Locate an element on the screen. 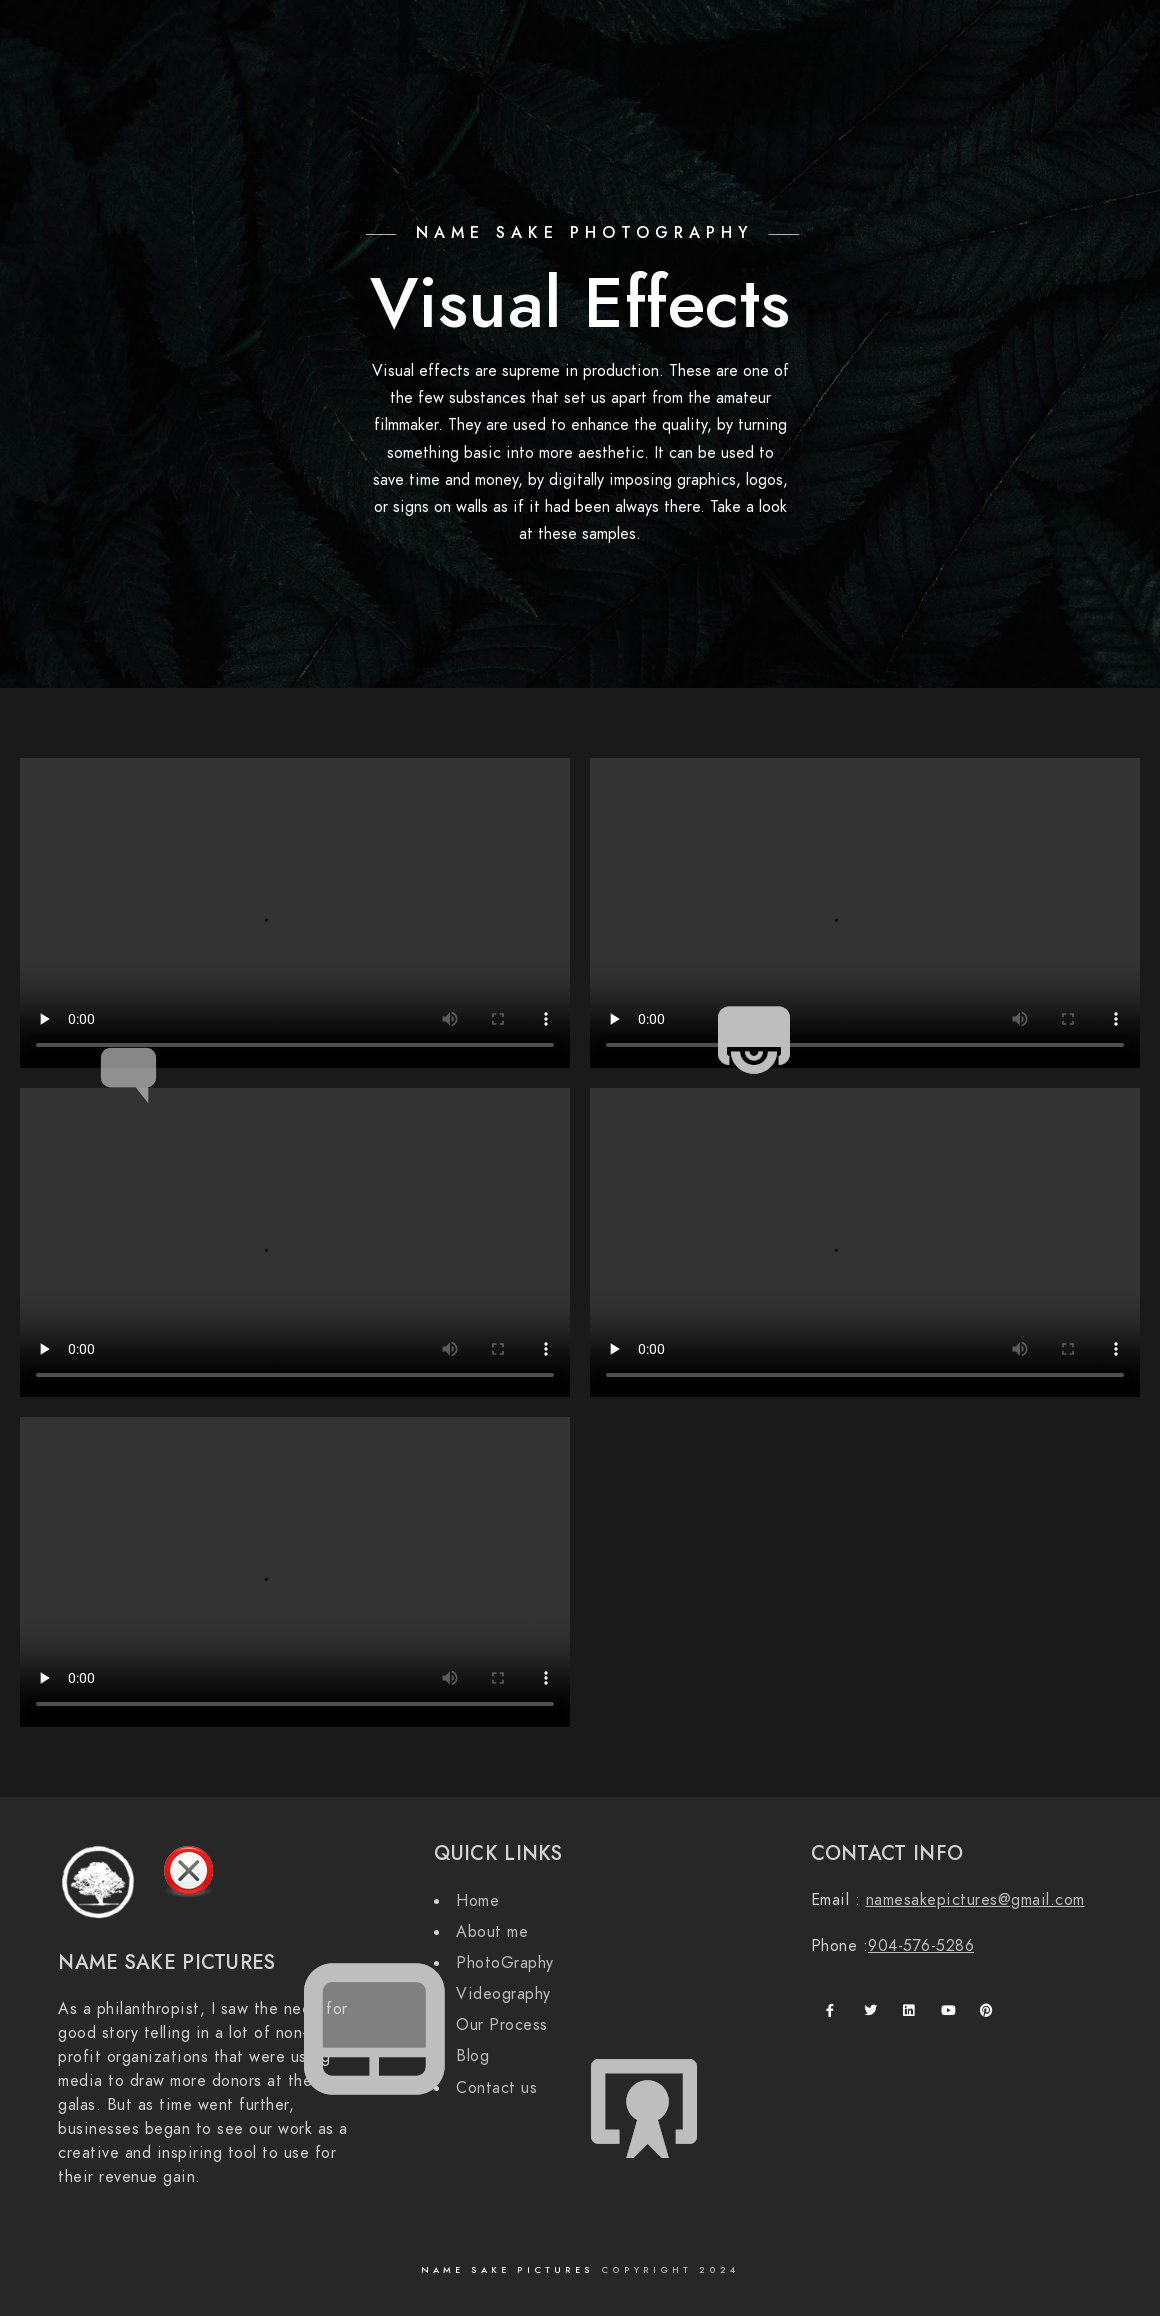 This screenshot has height=2316, width=1160. delete selected item is located at coordinates (190, 1871).